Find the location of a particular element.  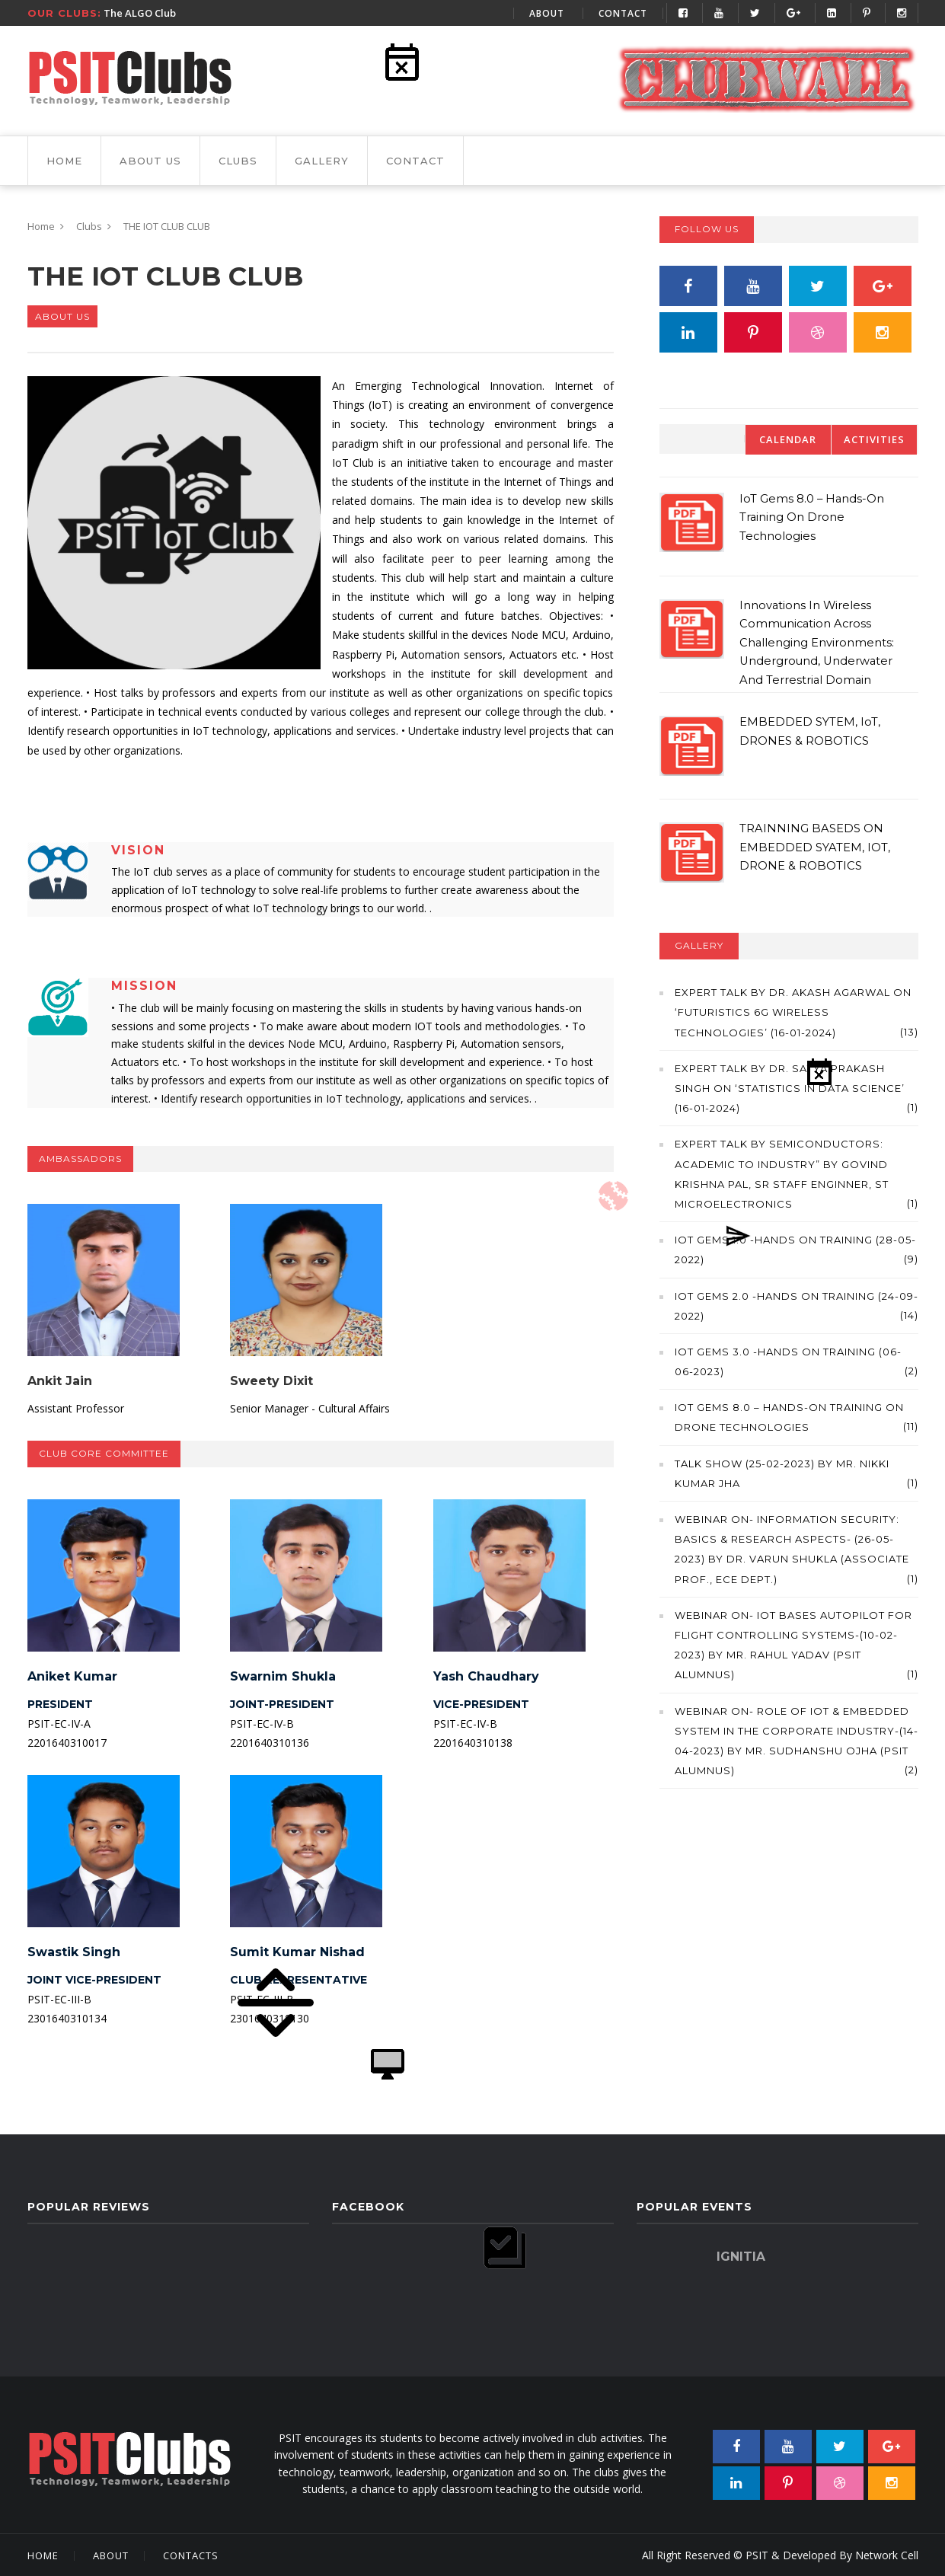

switch to desktop view is located at coordinates (388, 2064).